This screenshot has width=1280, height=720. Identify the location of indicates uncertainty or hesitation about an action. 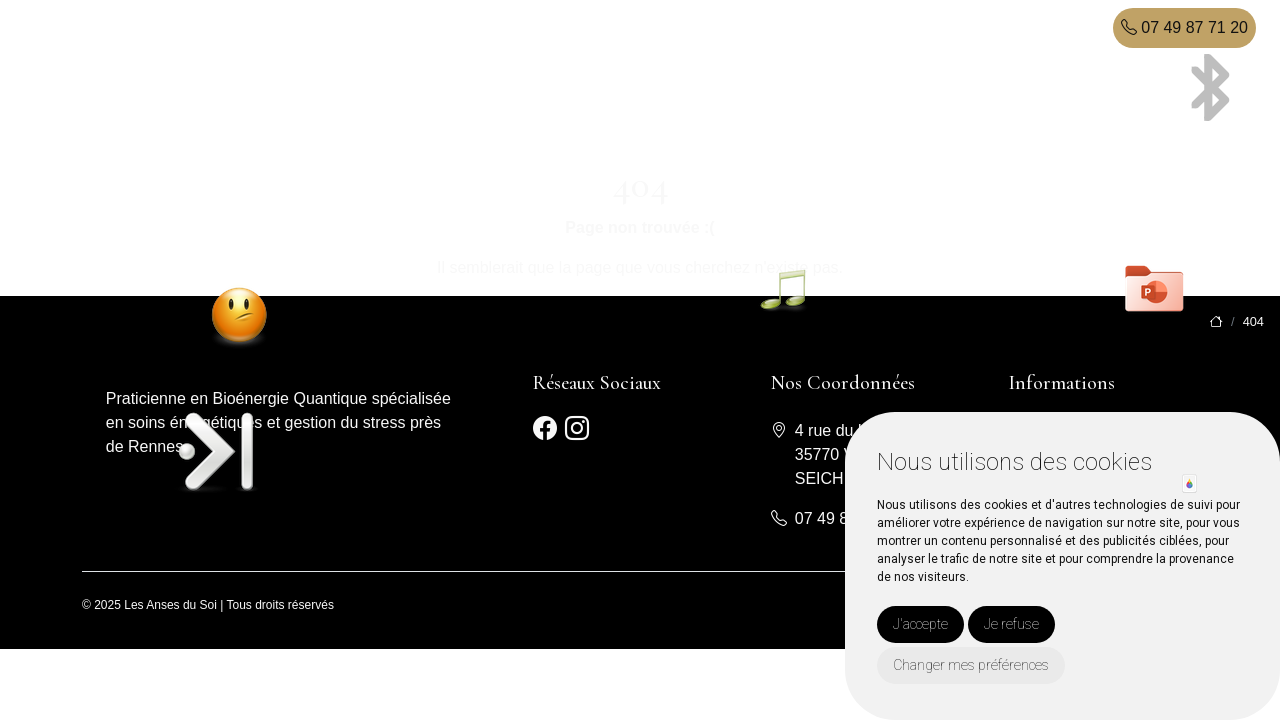
(239, 317).